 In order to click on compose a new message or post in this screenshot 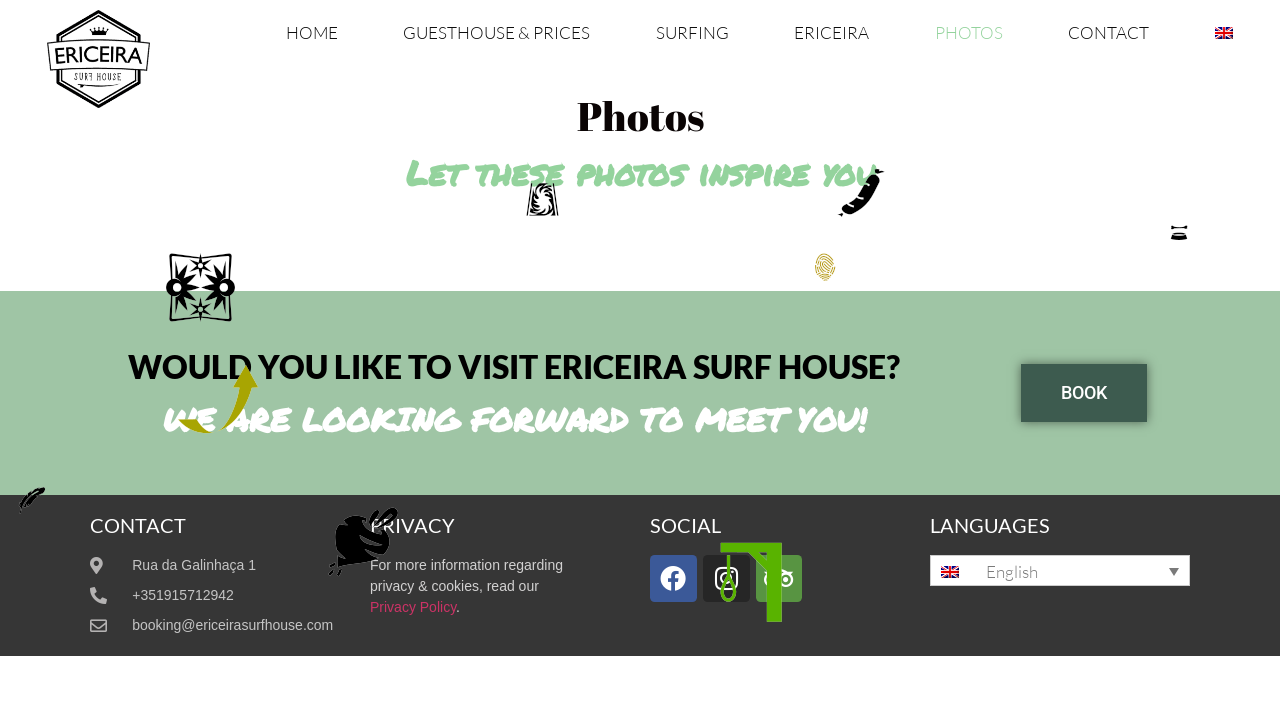, I will do `click(31, 500)`.